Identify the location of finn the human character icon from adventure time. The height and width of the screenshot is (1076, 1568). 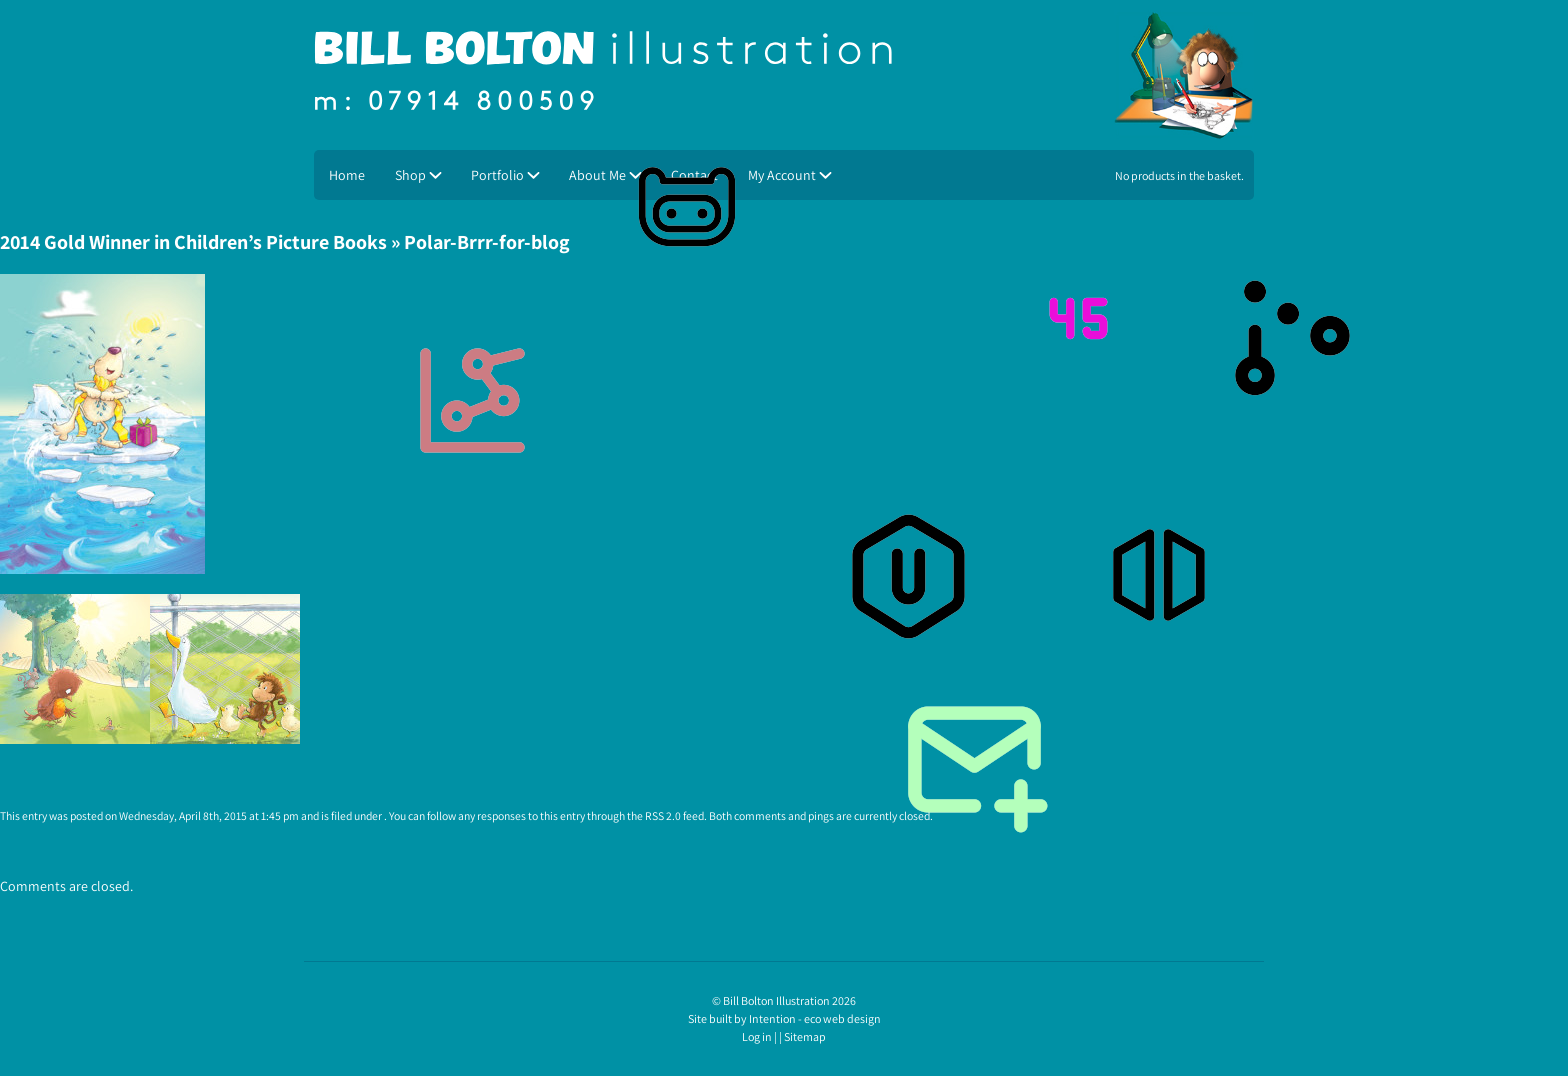
(687, 205).